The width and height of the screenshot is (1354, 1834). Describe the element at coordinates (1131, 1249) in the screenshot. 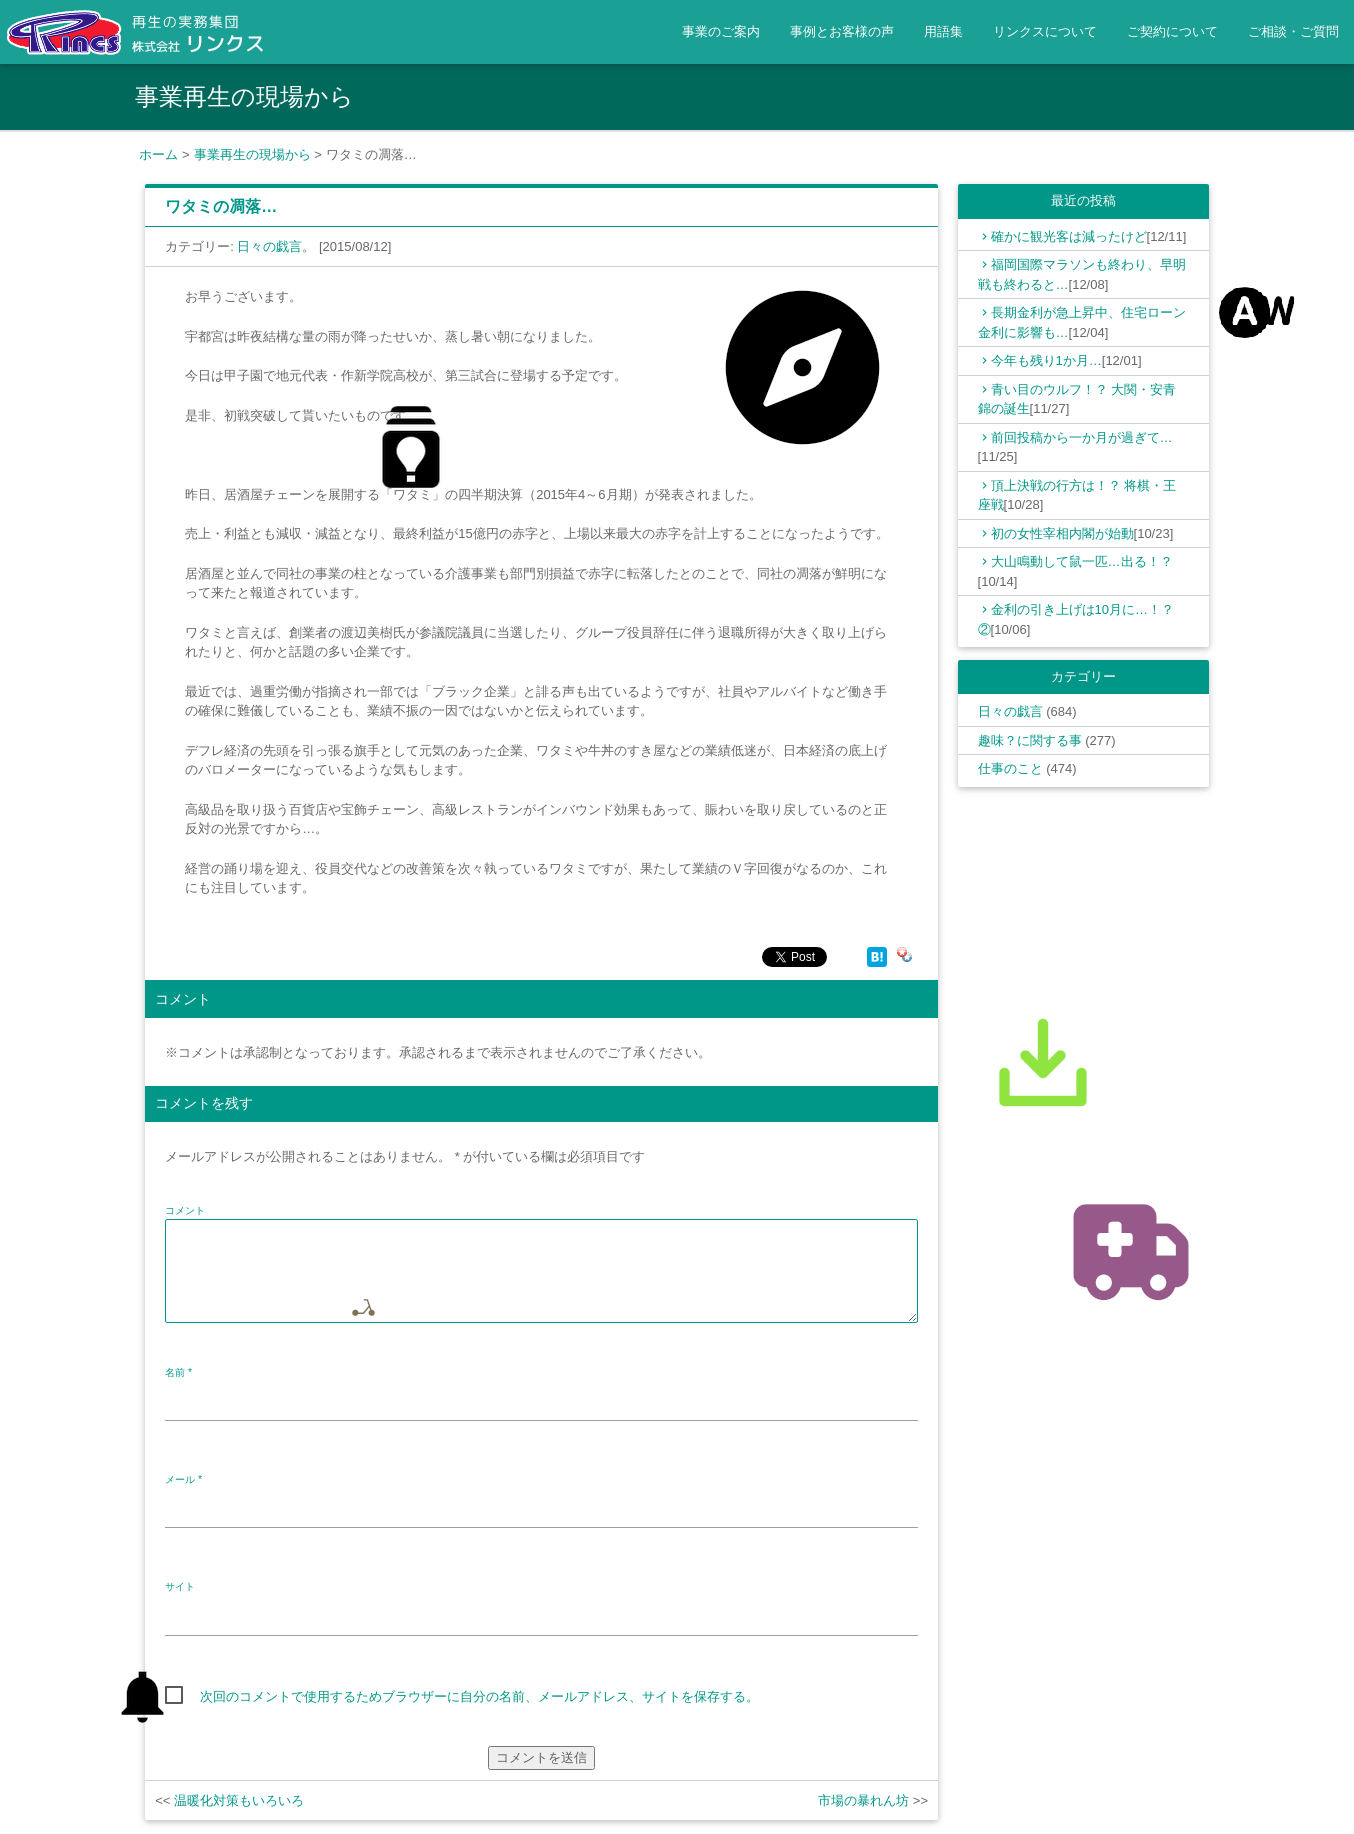

I see `request emergency medical services` at that location.